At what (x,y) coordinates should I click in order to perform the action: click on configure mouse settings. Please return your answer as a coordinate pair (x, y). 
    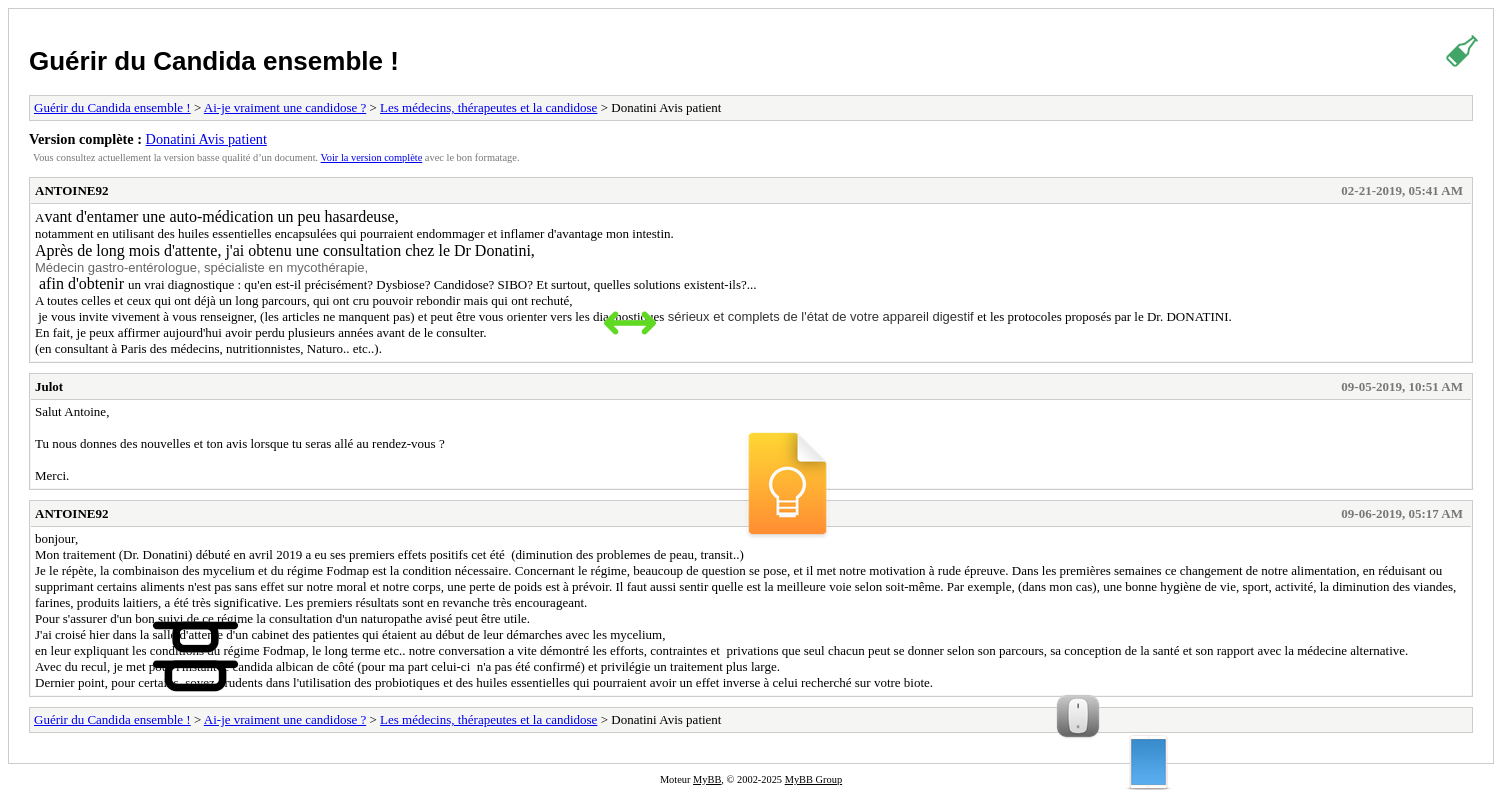
    Looking at the image, I should click on (1078, 716).